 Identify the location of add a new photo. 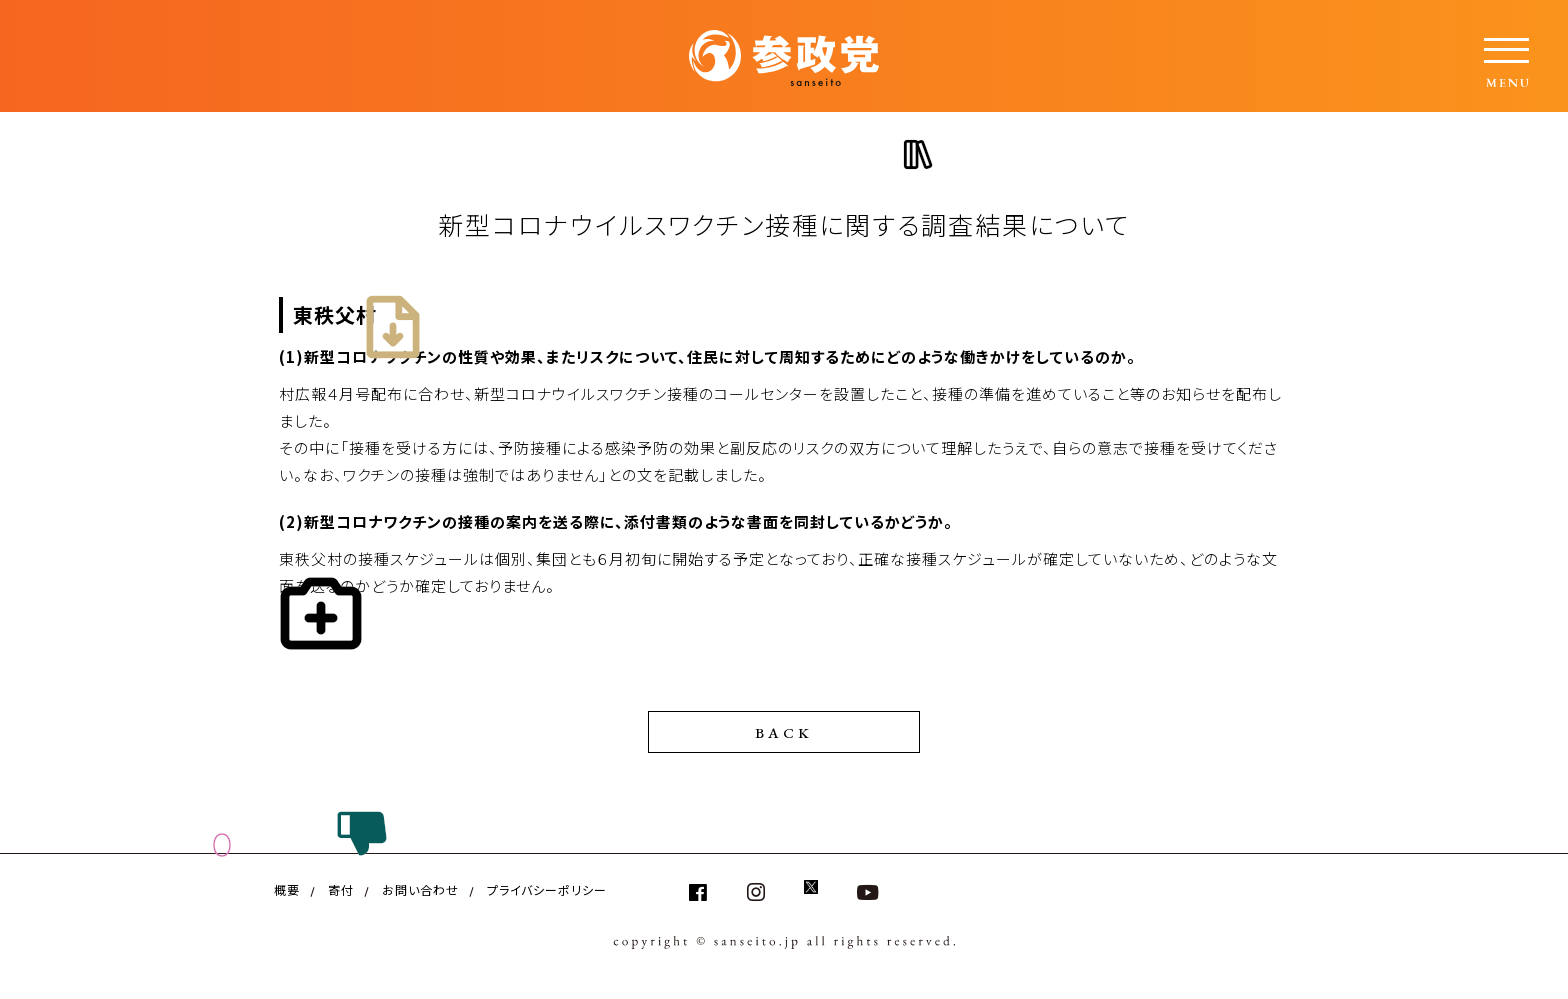
(321, 615).